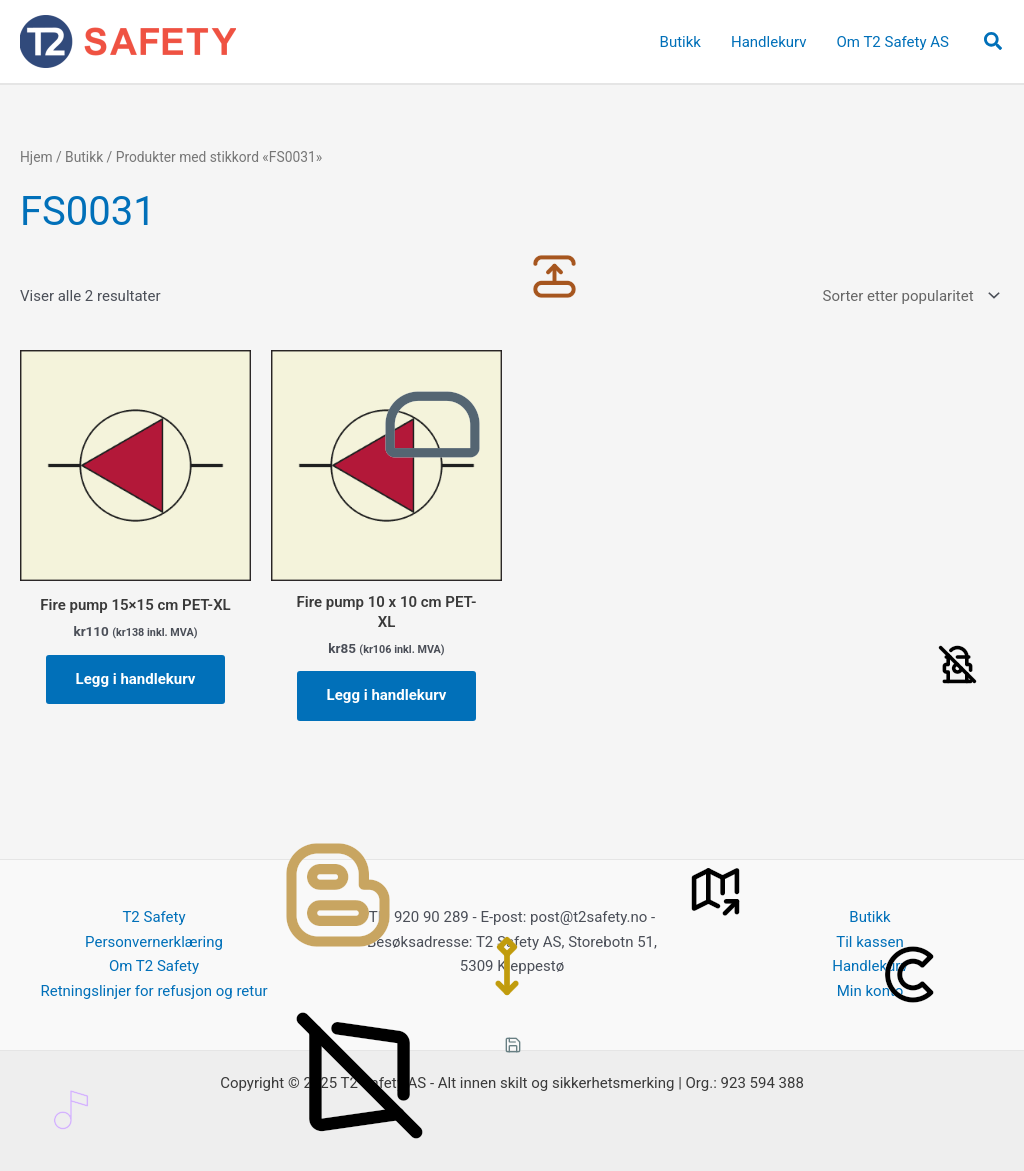 The image size is (1024, 1171). I want to click on share your current location, so click(715, 889).